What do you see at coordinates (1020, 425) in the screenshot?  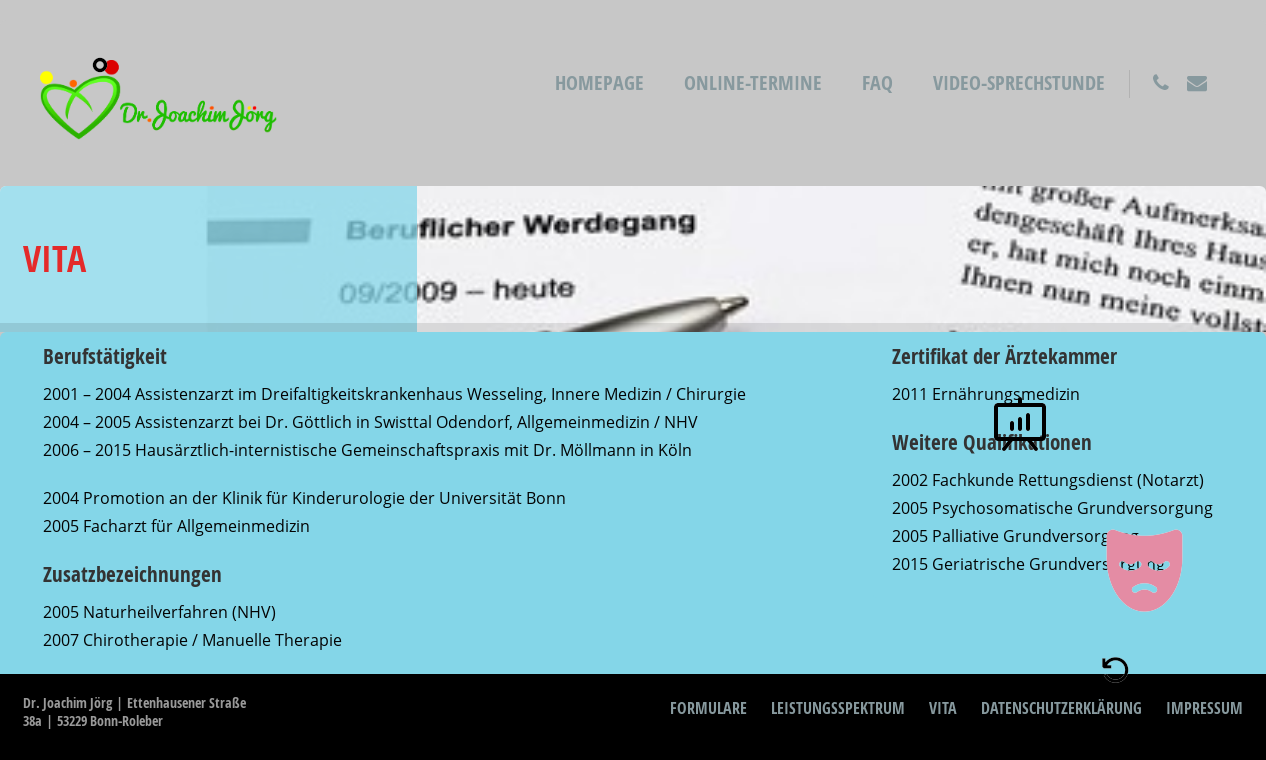 I see `view presentation with charts` at bounding box center [1020, 425].